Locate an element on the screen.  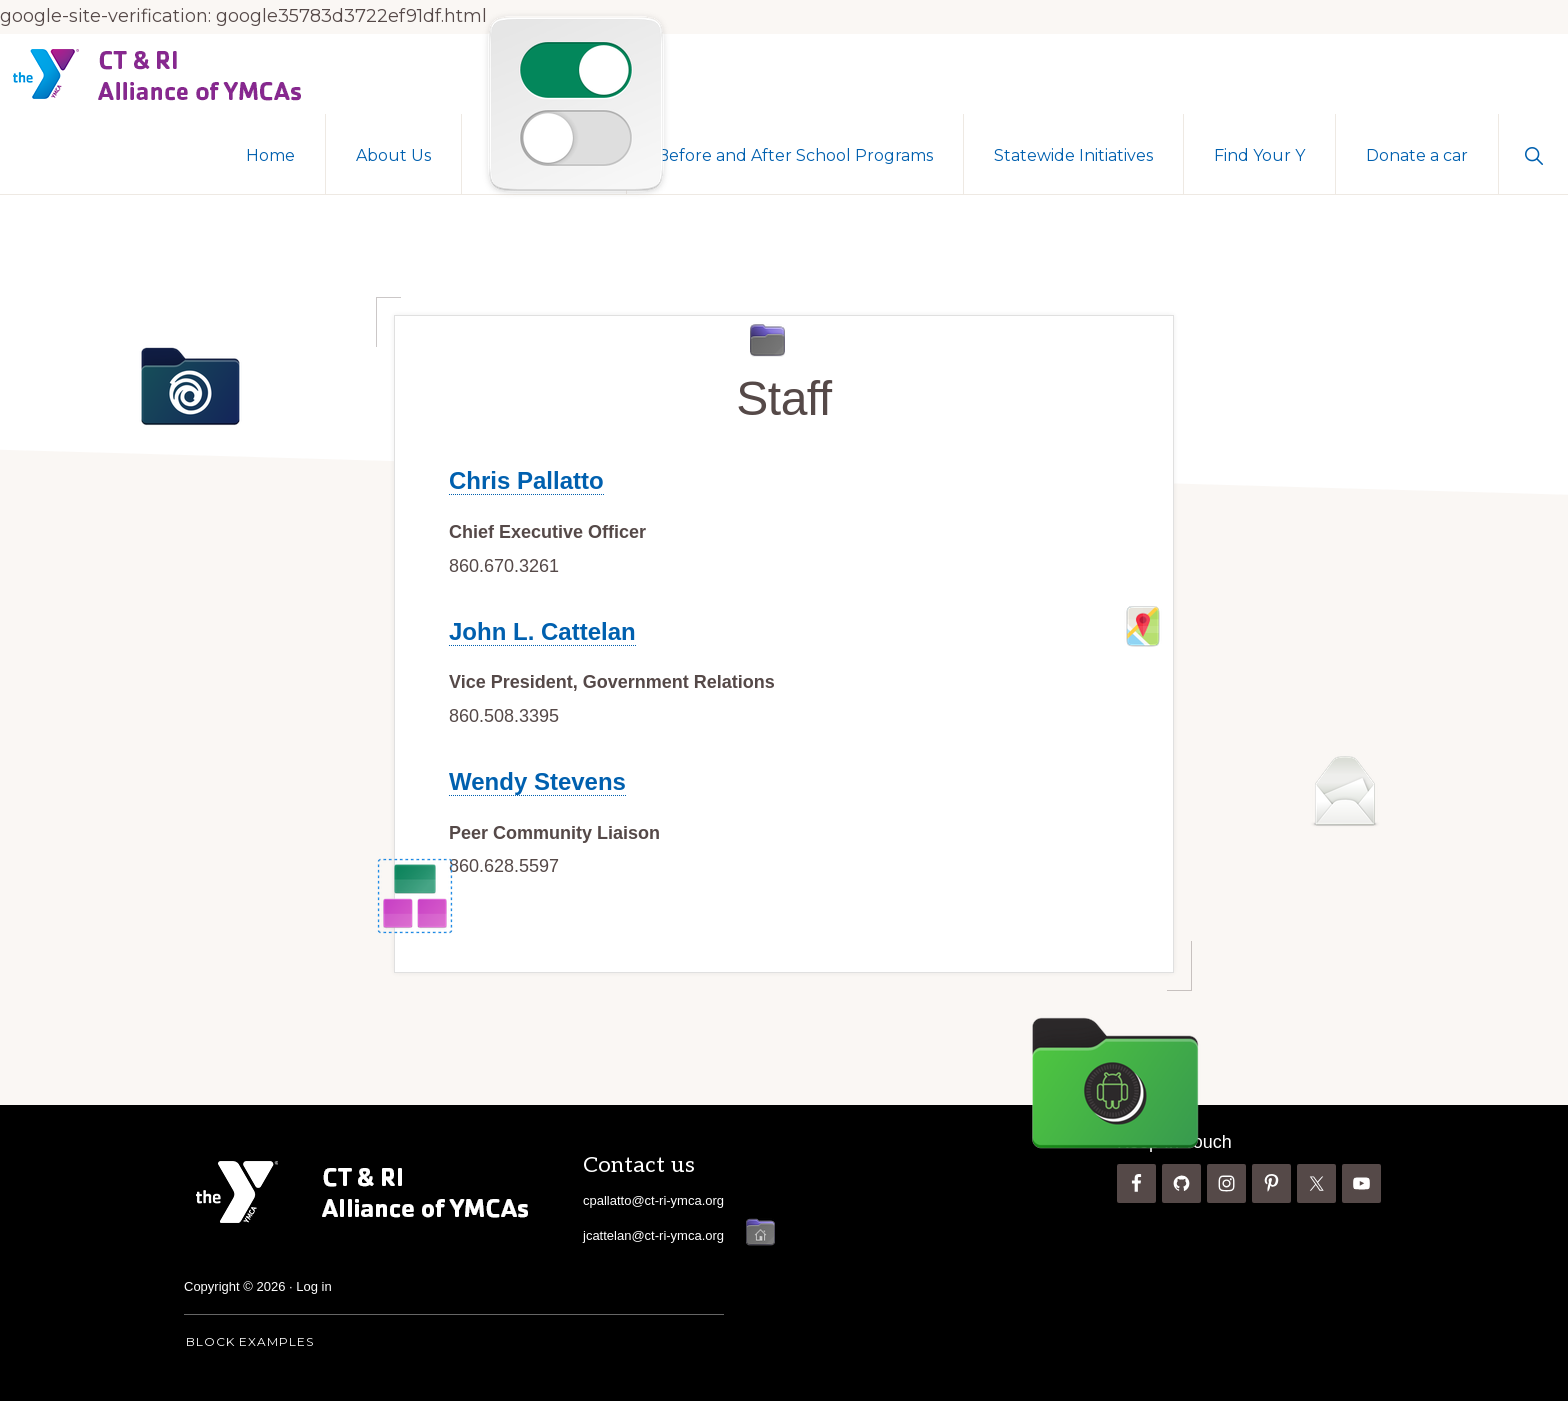
open gnome tweaks settings application is located at coordinates (576, 104).